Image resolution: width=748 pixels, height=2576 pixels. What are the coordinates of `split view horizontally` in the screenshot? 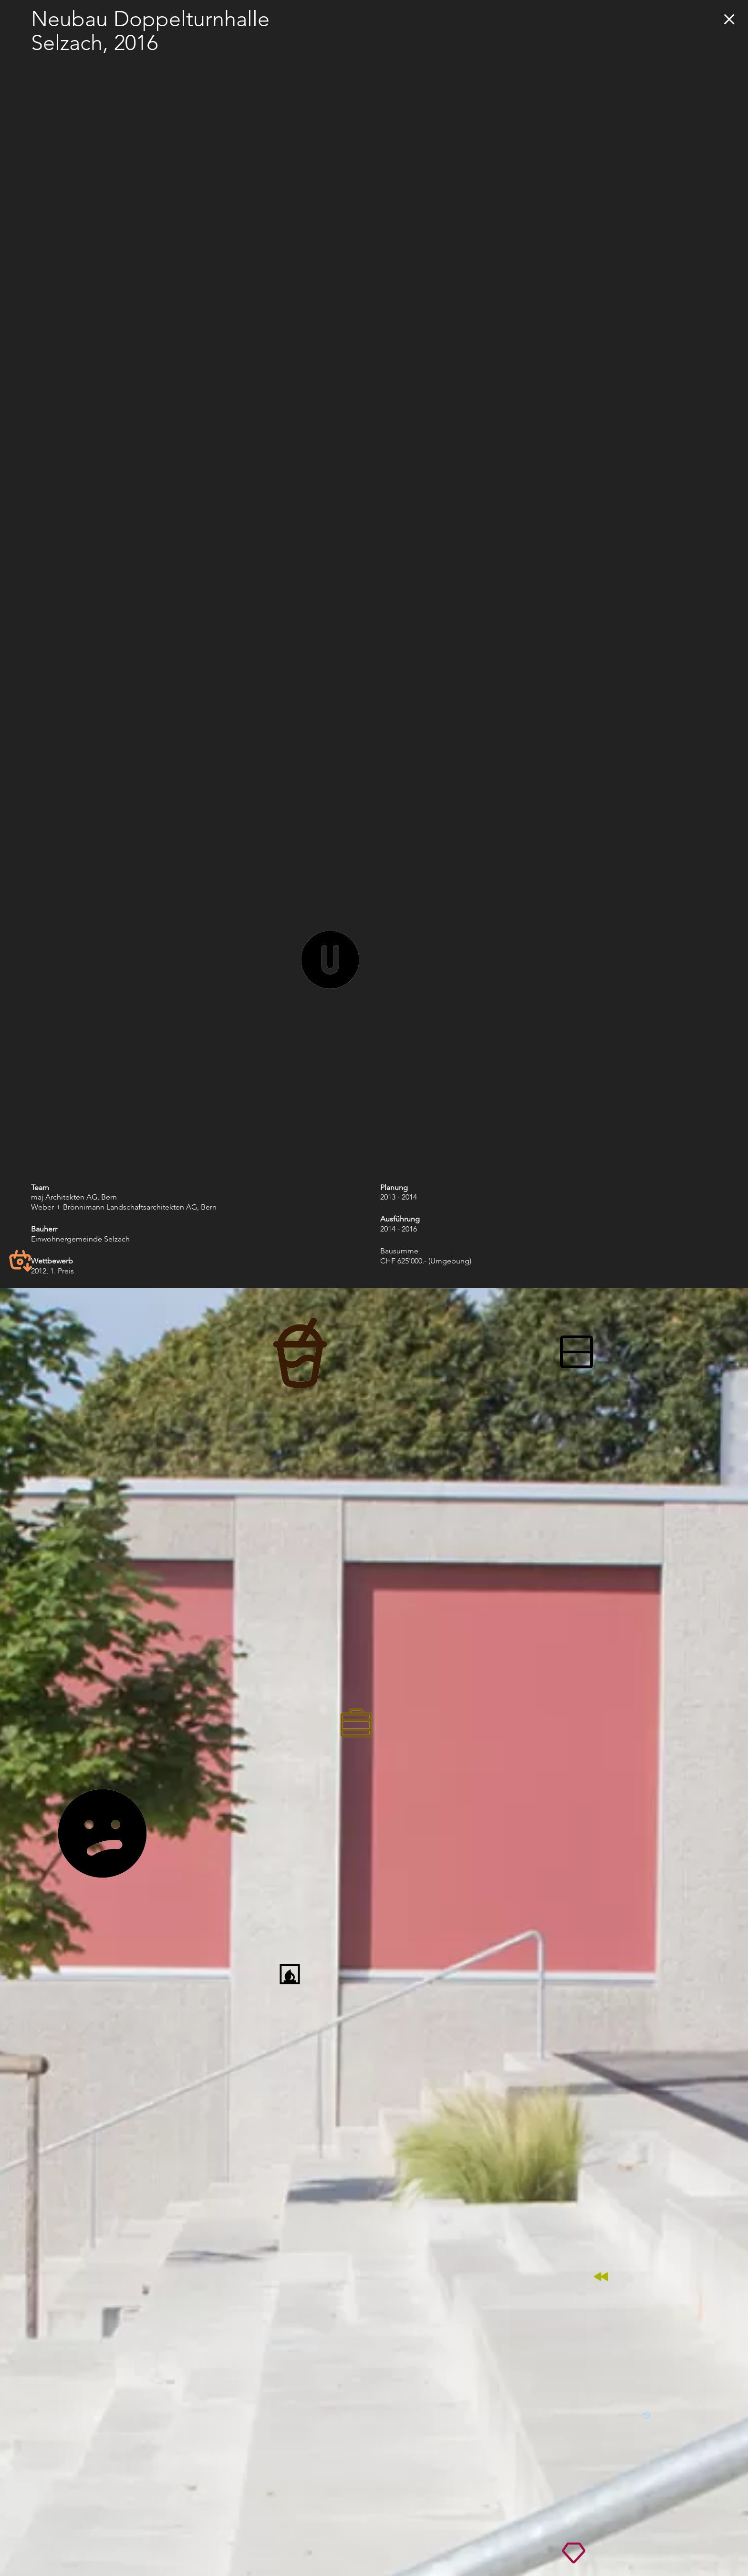 It's located at (576, 1352).